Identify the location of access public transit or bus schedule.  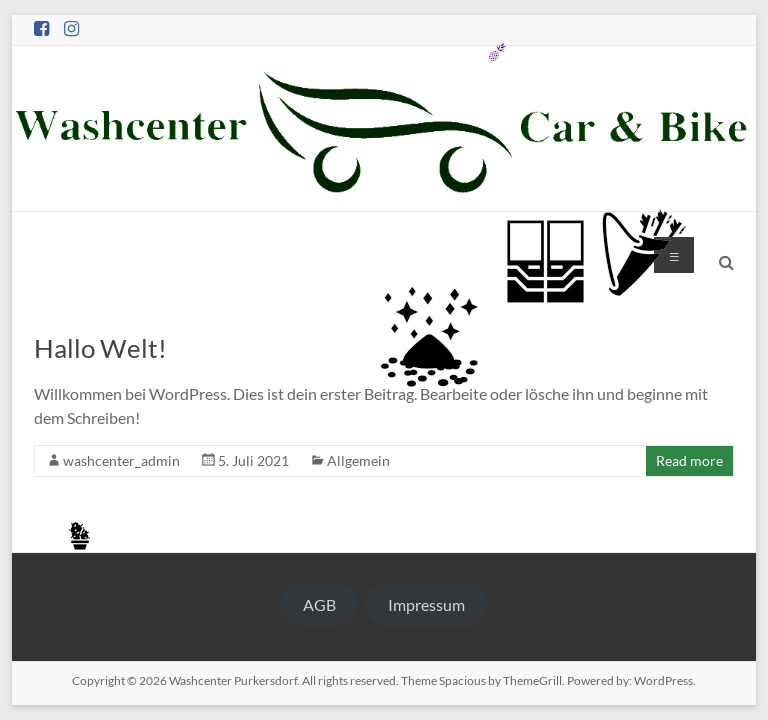
(545, 261).